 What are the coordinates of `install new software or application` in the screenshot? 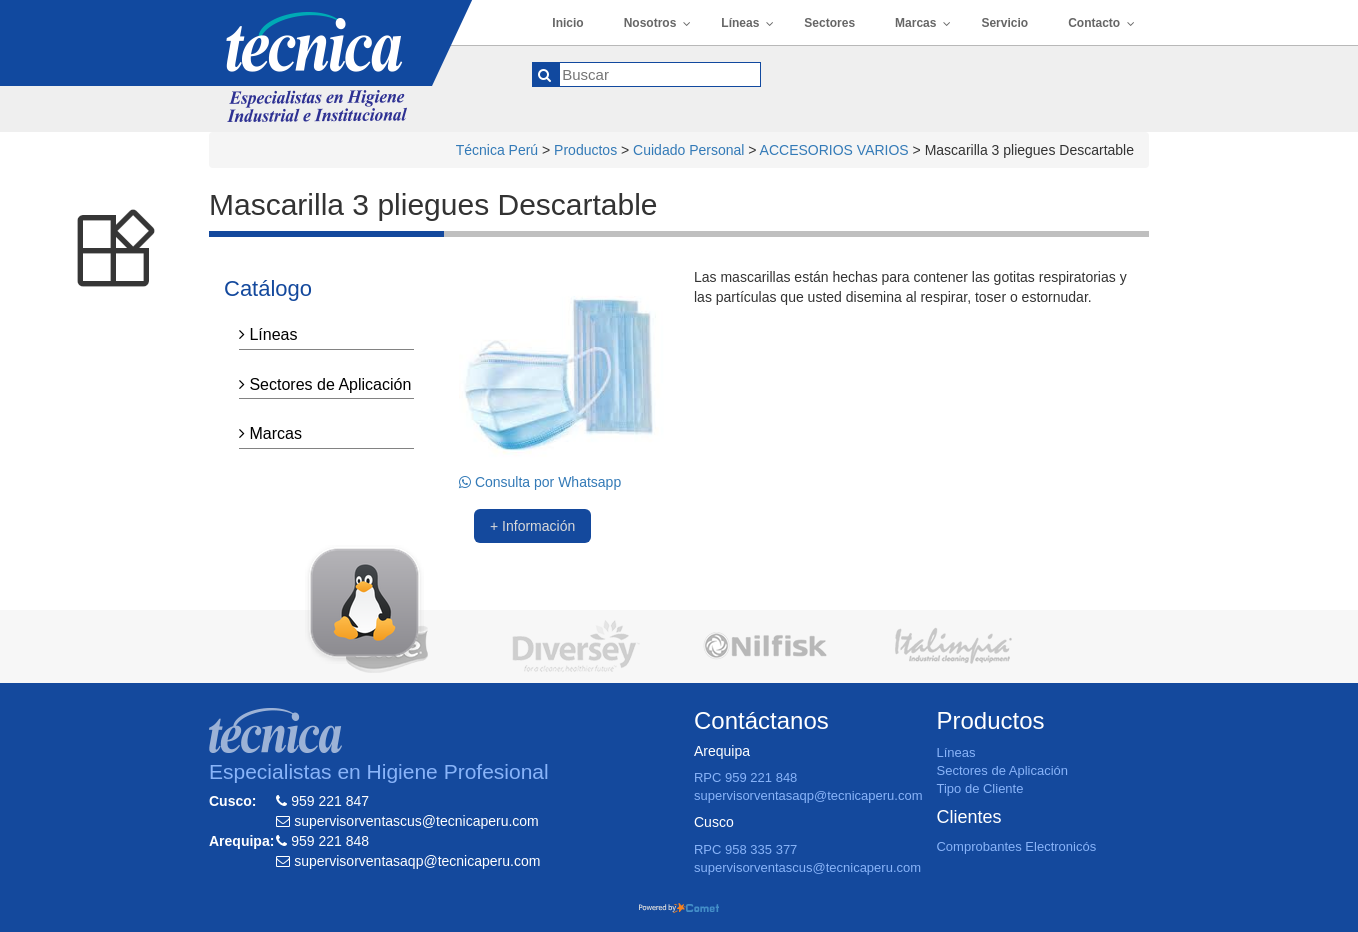 It's located at (116, 248).